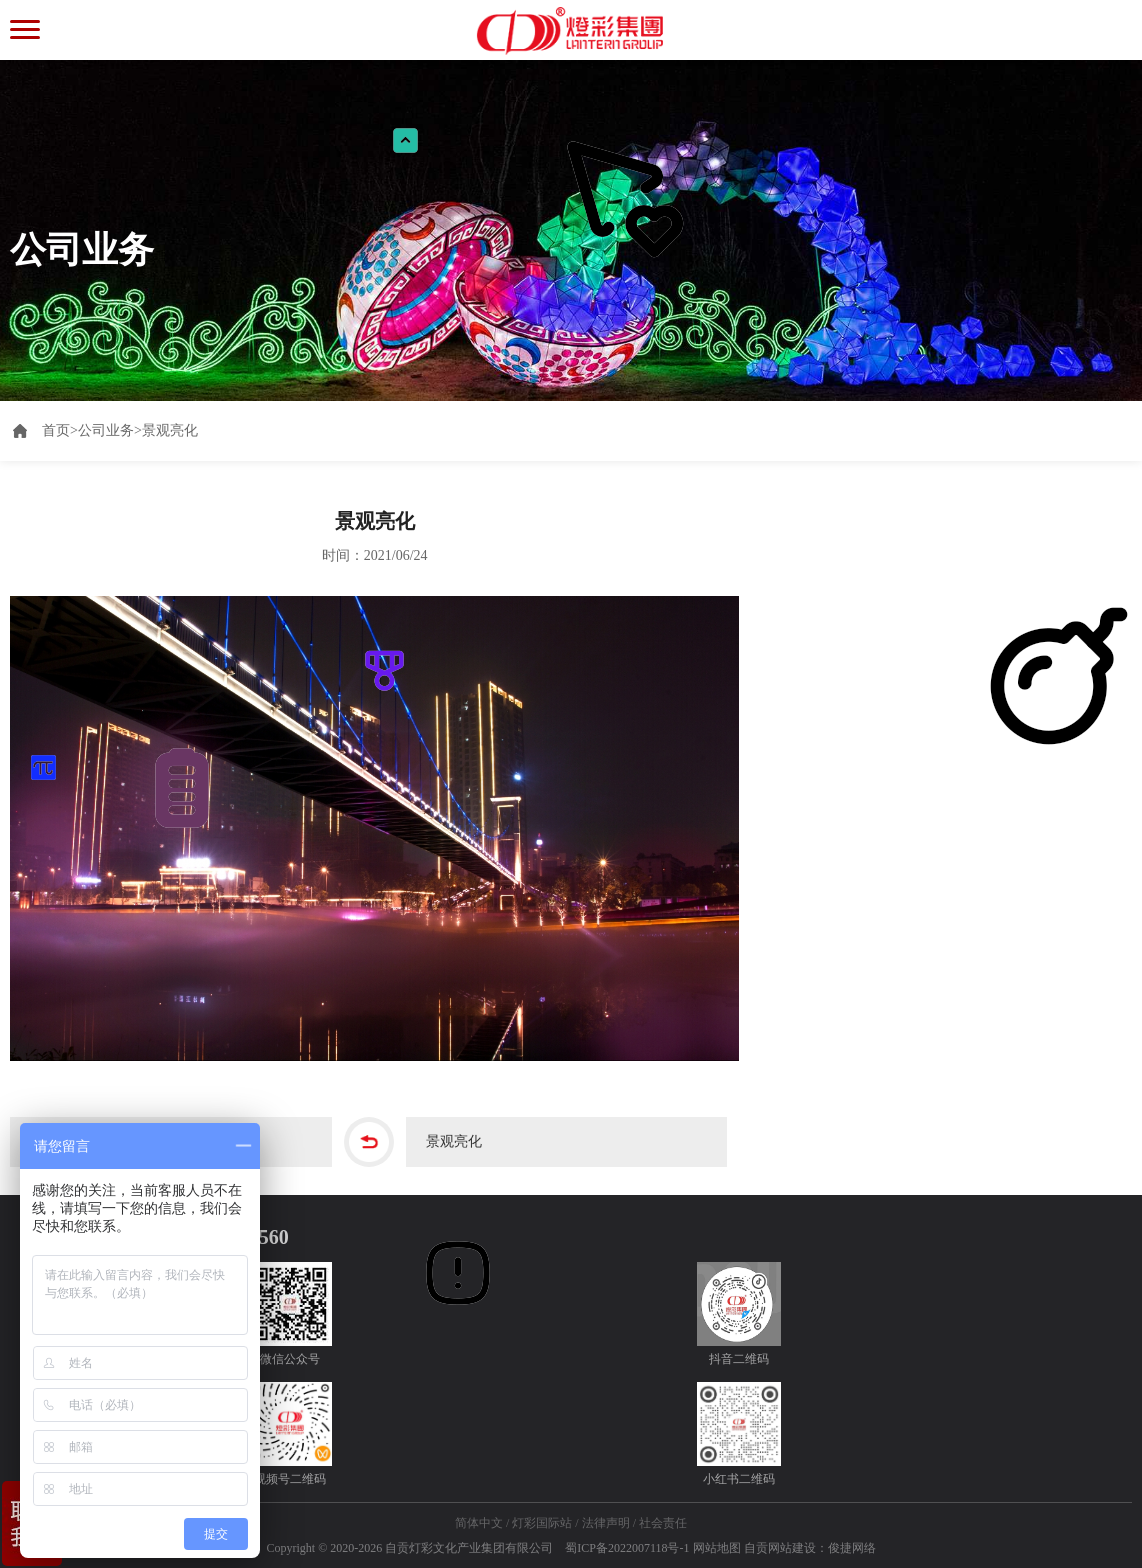 The height and width of the screenshot is (1568, 1142). What do you see at coordinates (1059, 676) in the screenshot?
I see `indicates a destructive or dangerous action` at bounding box center [1059, 676].